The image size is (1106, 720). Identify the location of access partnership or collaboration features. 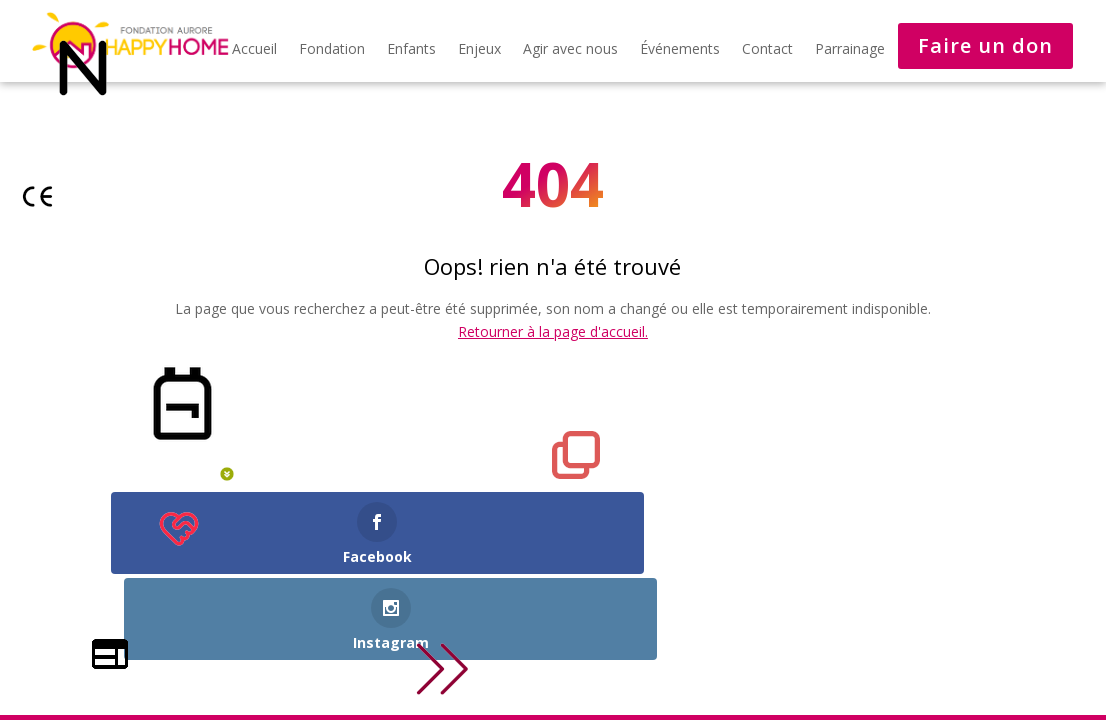
(179, 528).